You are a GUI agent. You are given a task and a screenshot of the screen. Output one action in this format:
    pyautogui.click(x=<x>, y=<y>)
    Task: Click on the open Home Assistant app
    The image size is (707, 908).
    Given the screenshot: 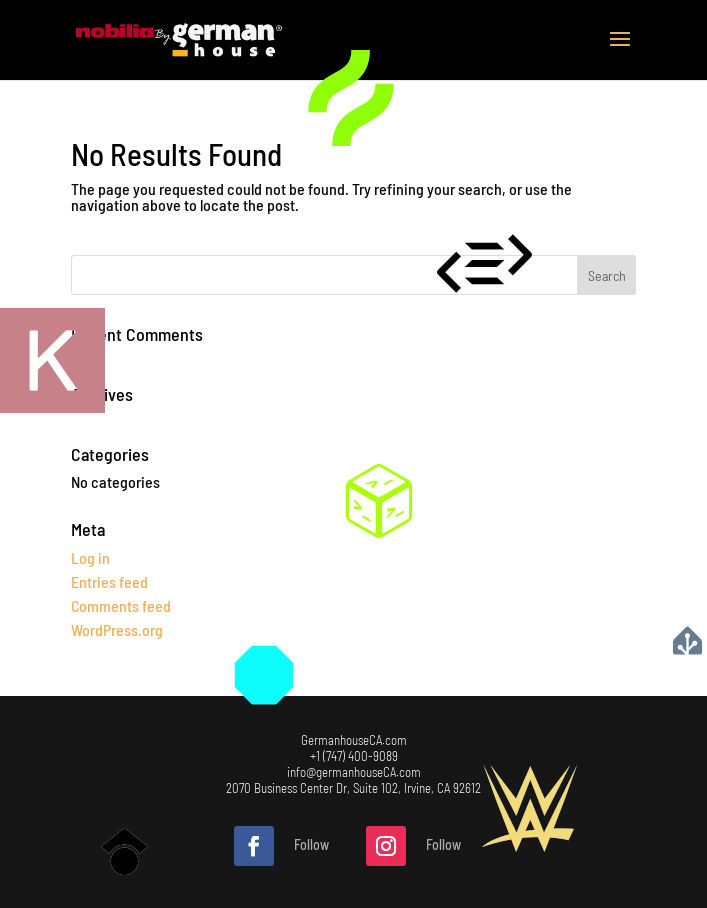 What is the action you would take?
    pyautogui.click(x=687, y=640)
    